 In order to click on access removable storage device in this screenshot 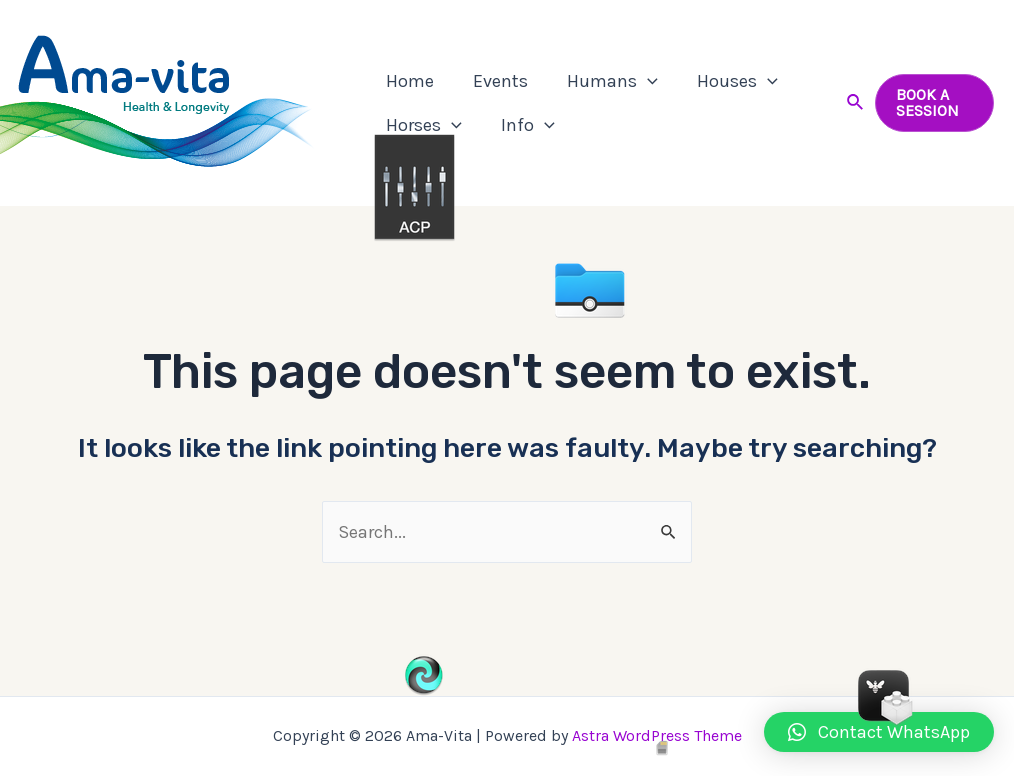, I will do `click(662, 748)`.